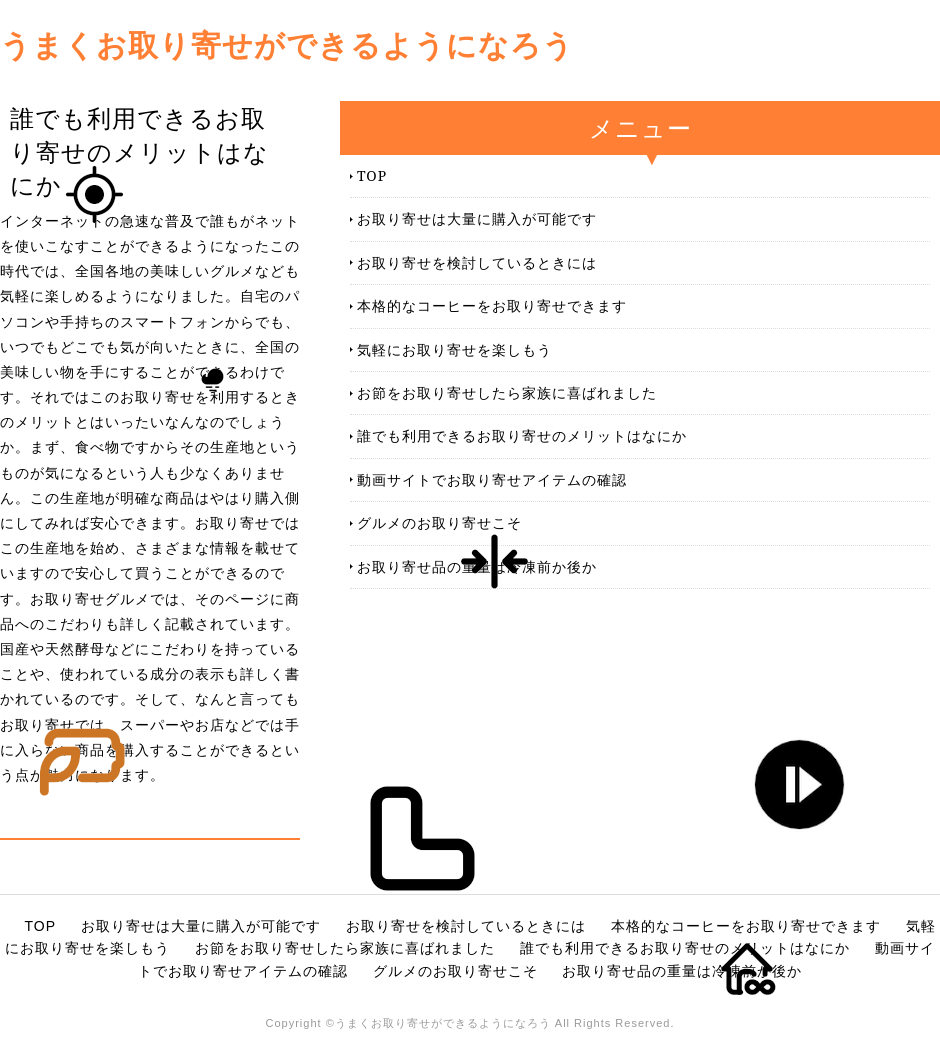 The width and height of the screenshot is (940, 1040). What do you see at coordinates (747, 969) in the screenshot?
I see `access smart home automation settings` at bounding box center [747, 969].